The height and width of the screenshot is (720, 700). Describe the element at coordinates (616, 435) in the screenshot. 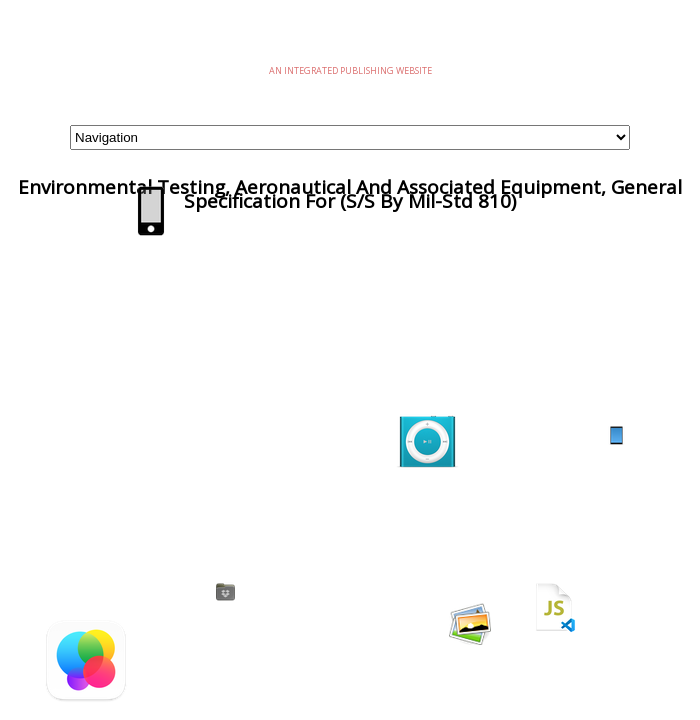

I see `manage connected iPad device` at that location.